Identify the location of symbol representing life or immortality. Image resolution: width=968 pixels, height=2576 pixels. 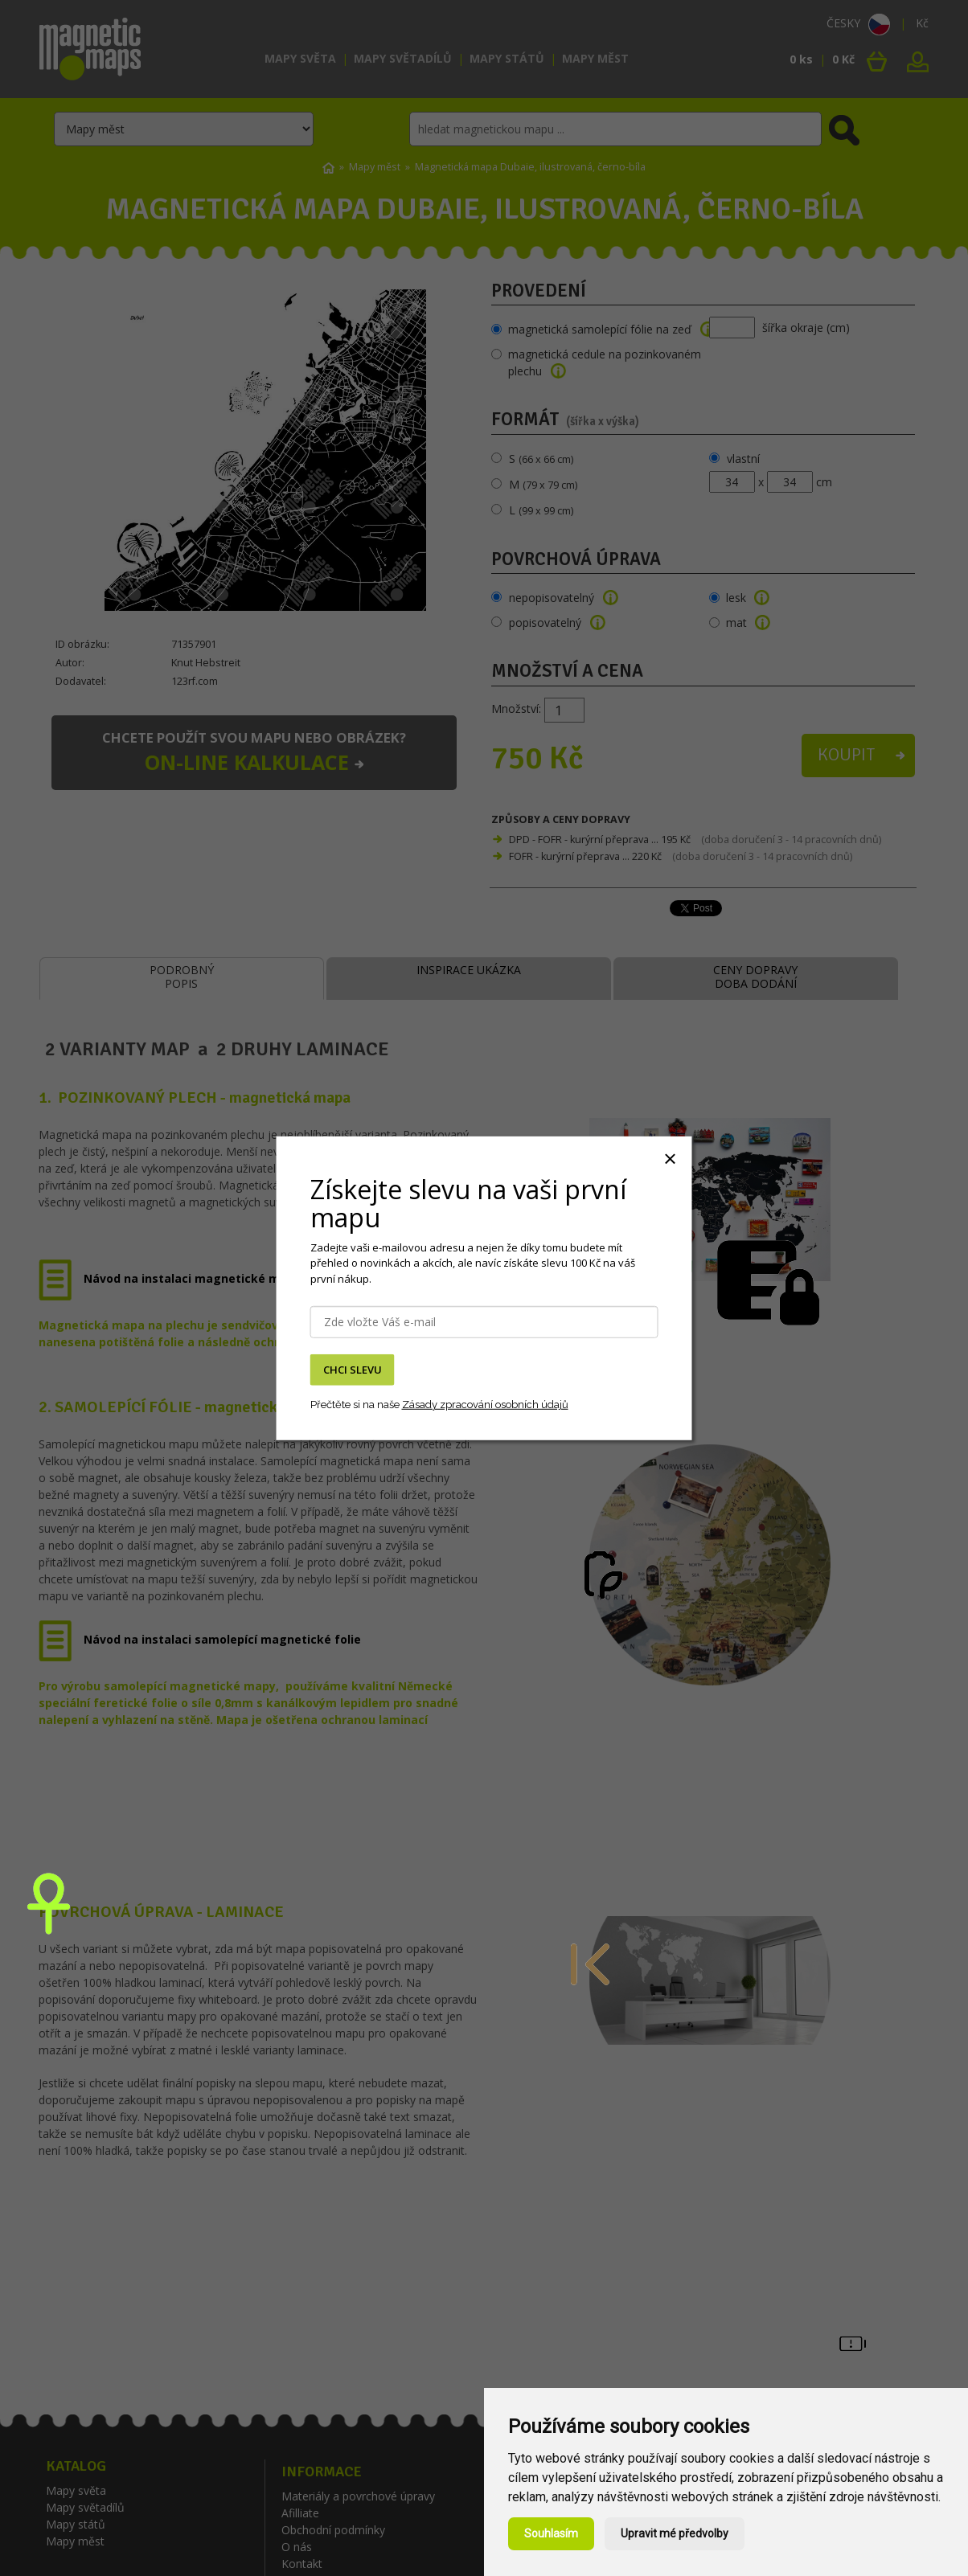
(48, 1903).